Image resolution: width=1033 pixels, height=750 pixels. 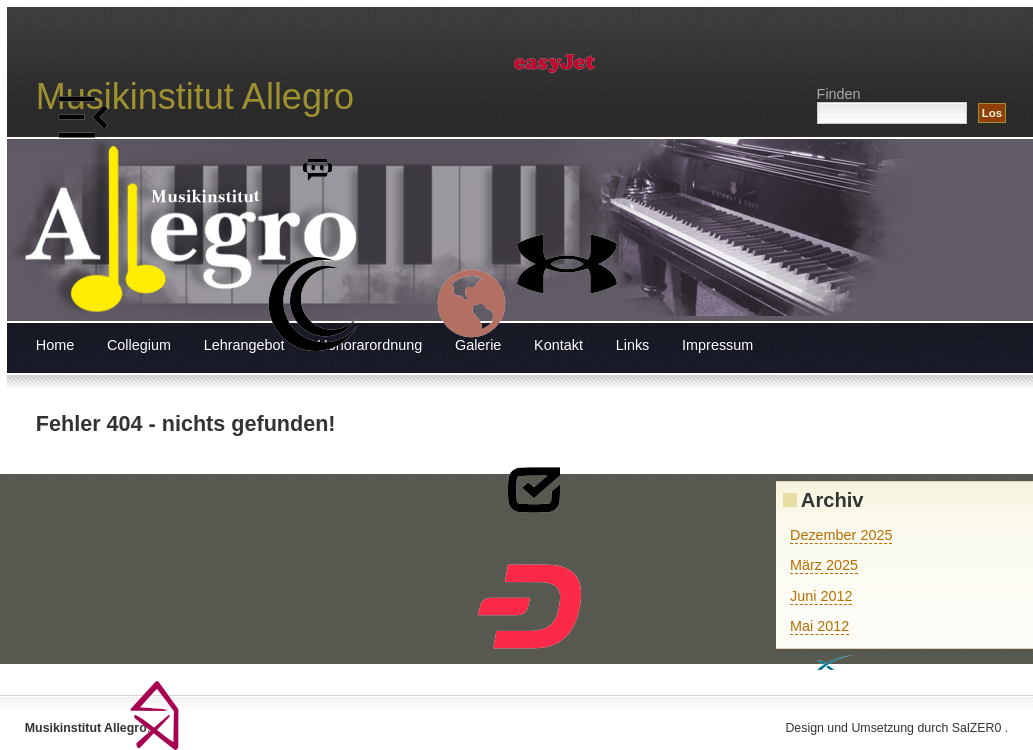 I want to click on collapse sidebar or navigation panel, so click(x=82, y=117).